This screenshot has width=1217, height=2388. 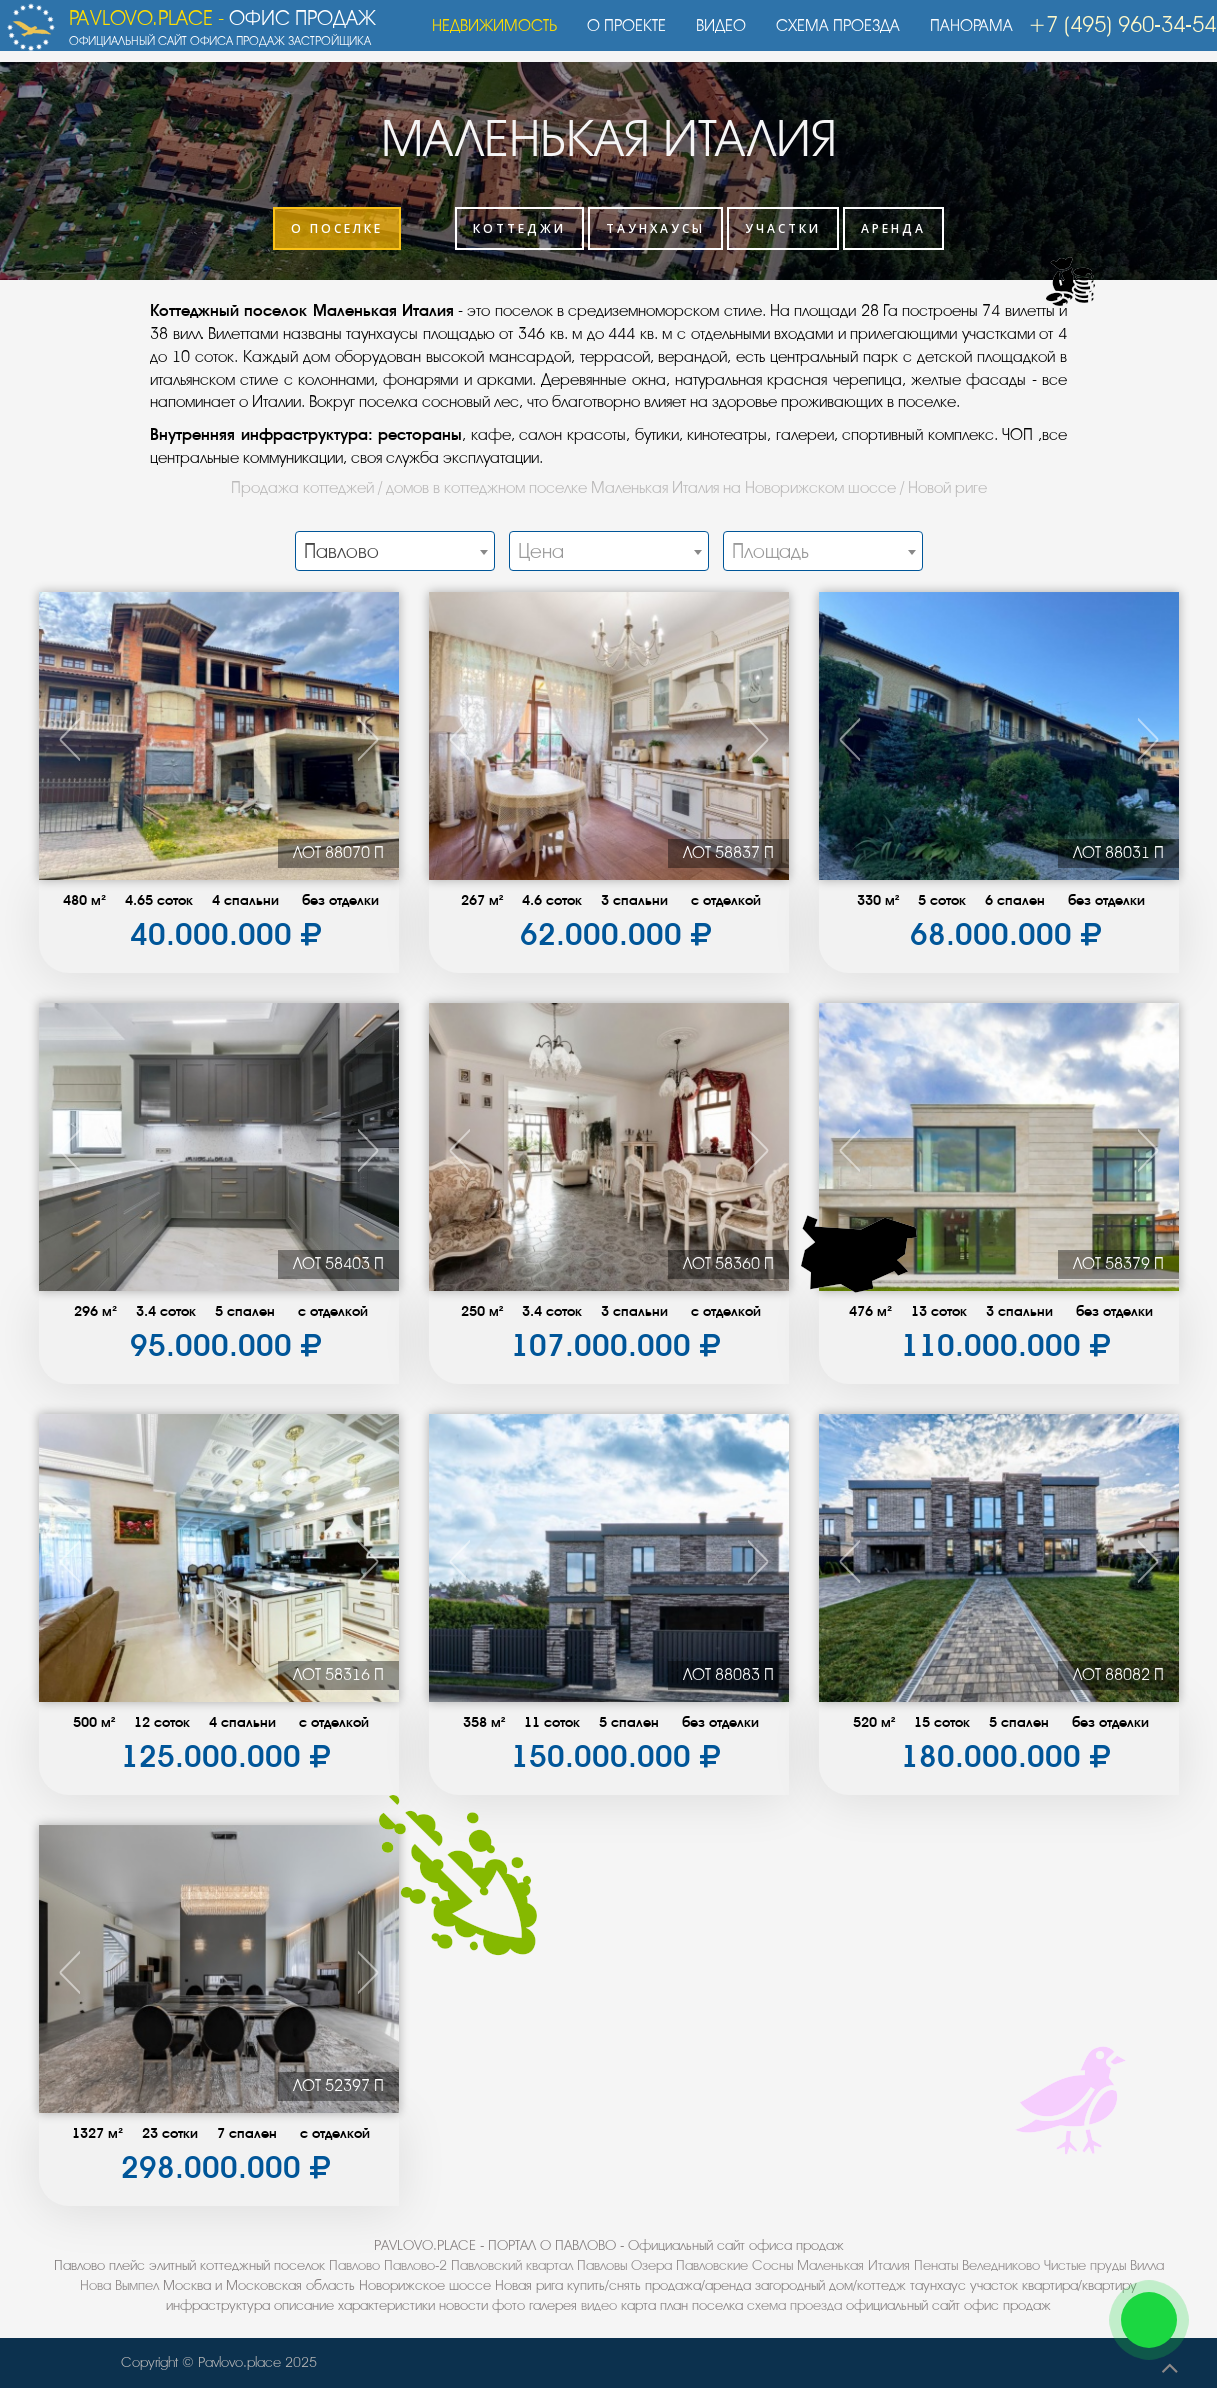 I want to click on decorative bird illustration for nature-themed game, so click(x=1070, y=2100).